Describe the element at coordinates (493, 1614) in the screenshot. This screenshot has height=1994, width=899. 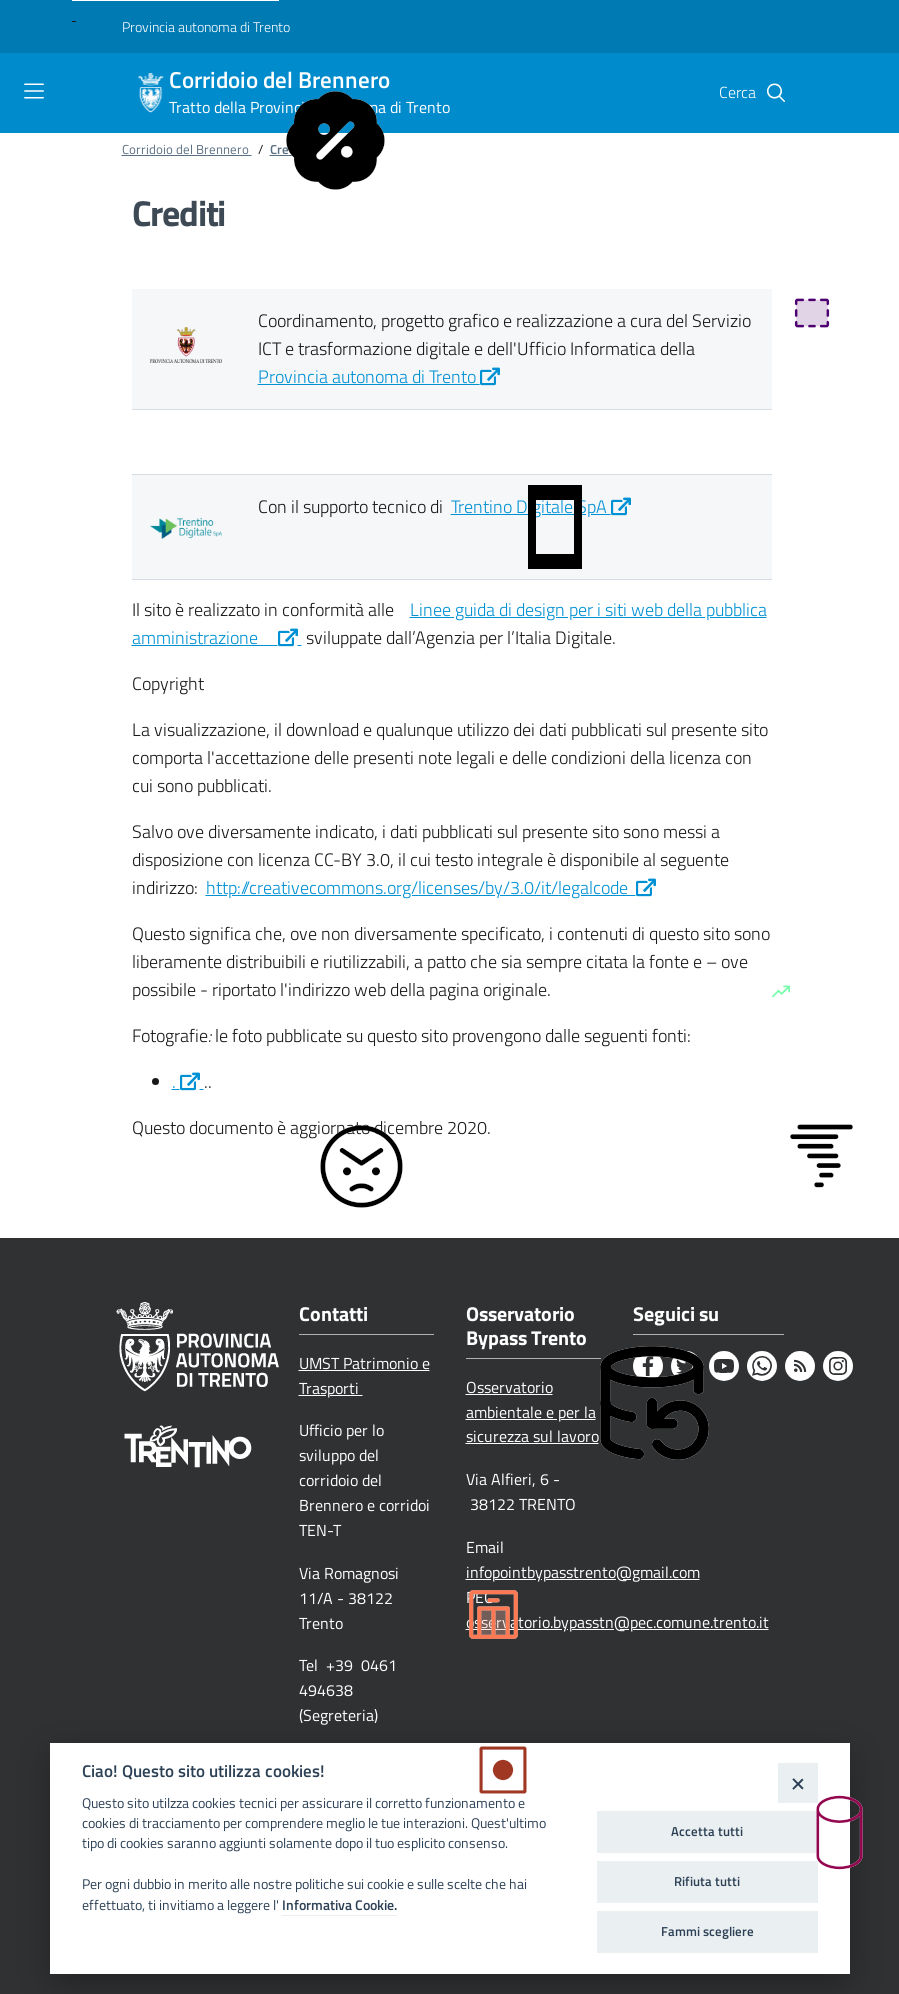
I see `indicates elevator access nearby` at that location.